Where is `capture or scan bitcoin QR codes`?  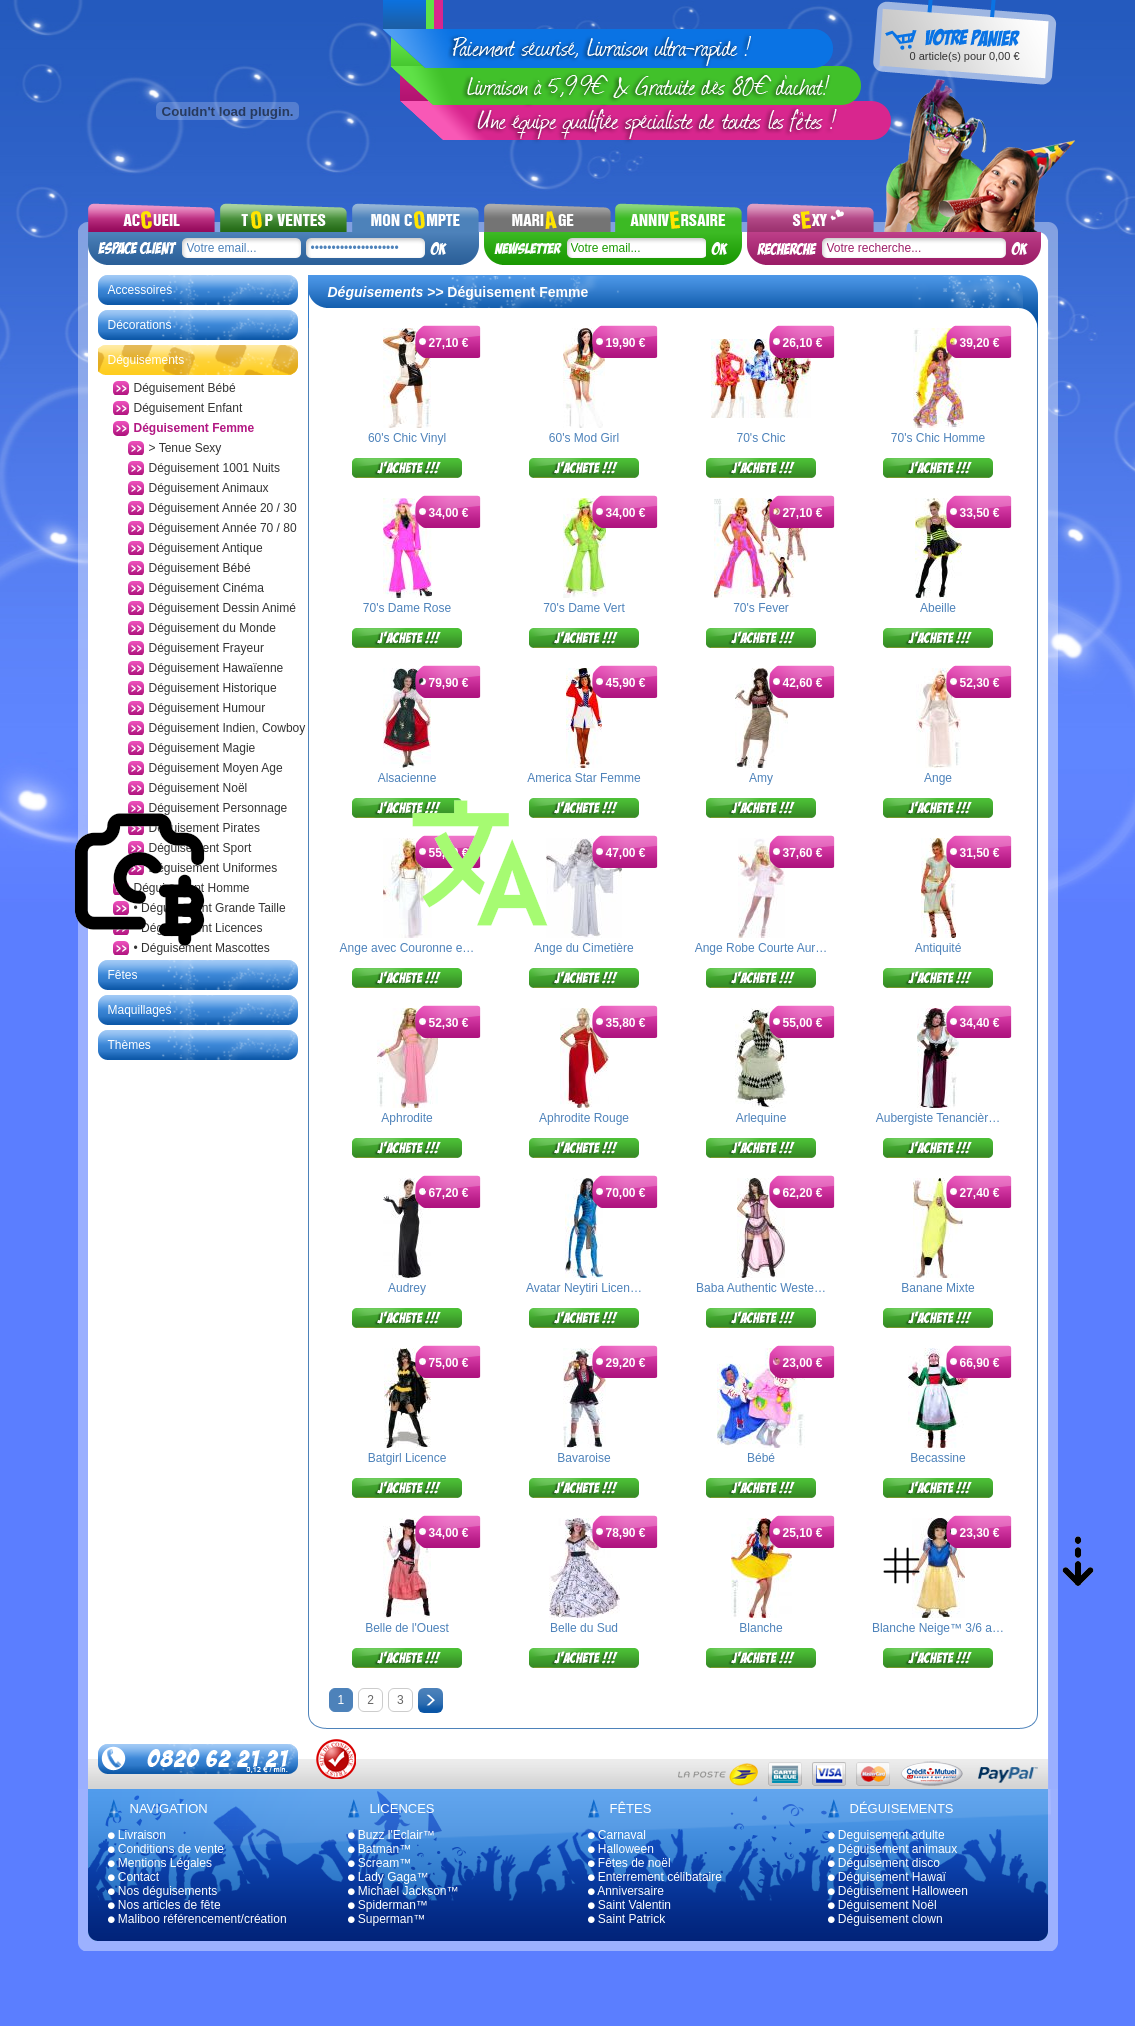
capture or scan bitcoin QR codes is located at coordinates (139, 871).